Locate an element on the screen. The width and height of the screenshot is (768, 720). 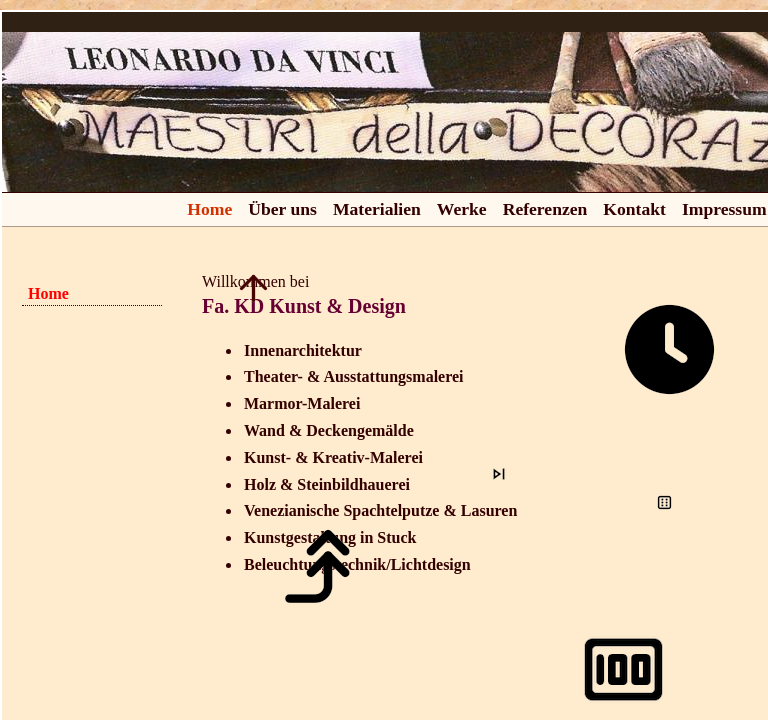
view time or clock settings is located at coordinates (669, 349).